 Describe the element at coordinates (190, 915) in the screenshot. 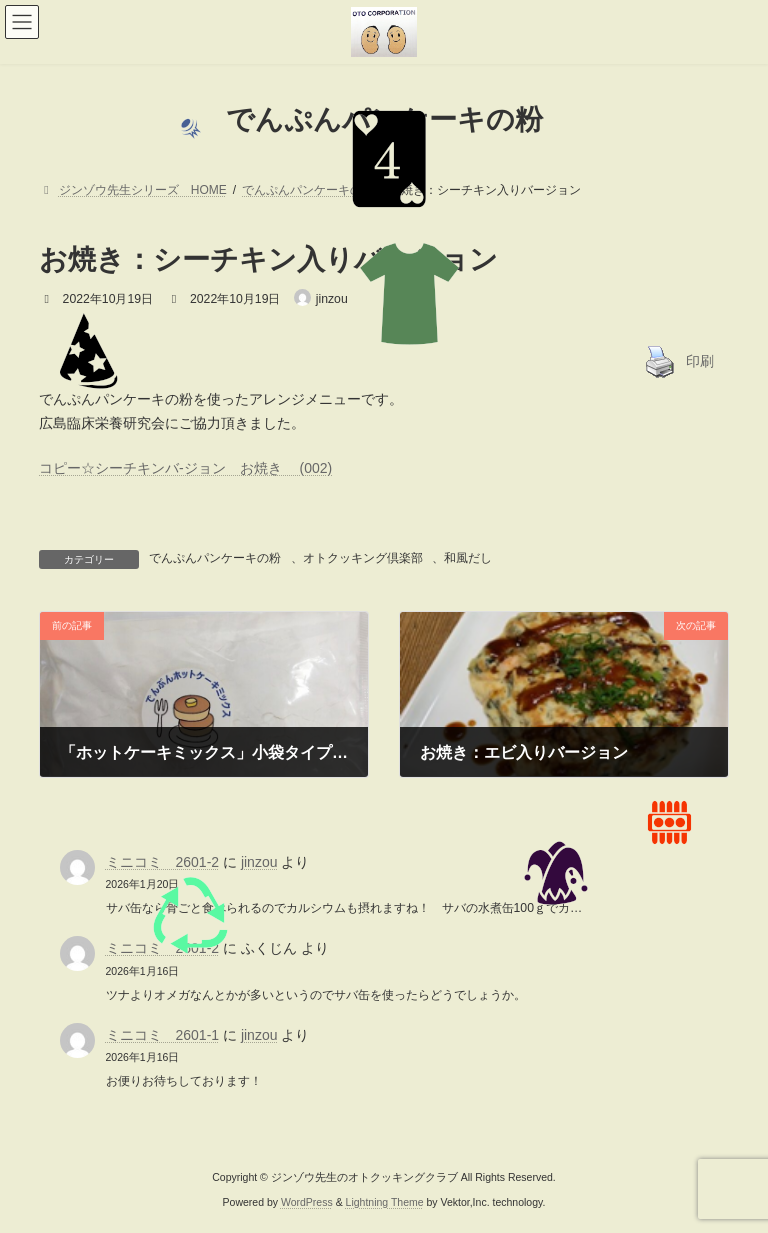

I see `recycle or dispose of item responsibly` at that location.